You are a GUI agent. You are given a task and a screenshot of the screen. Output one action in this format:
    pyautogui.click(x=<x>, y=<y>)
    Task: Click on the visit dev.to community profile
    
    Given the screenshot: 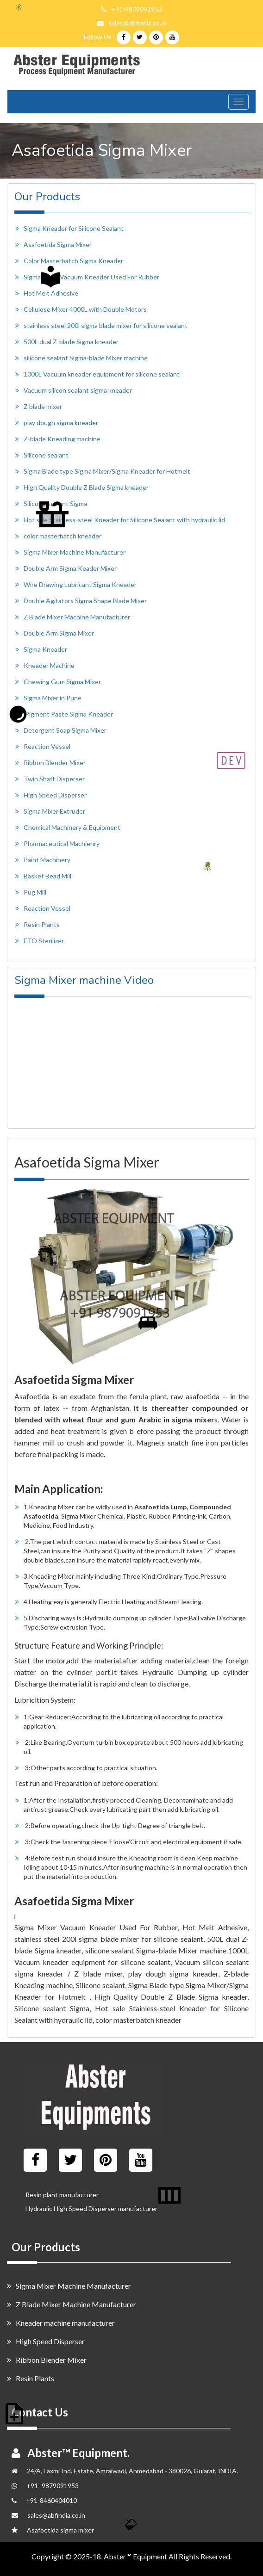 What is the action you would take?
    pyautogui.click(x=231, y=760)
    